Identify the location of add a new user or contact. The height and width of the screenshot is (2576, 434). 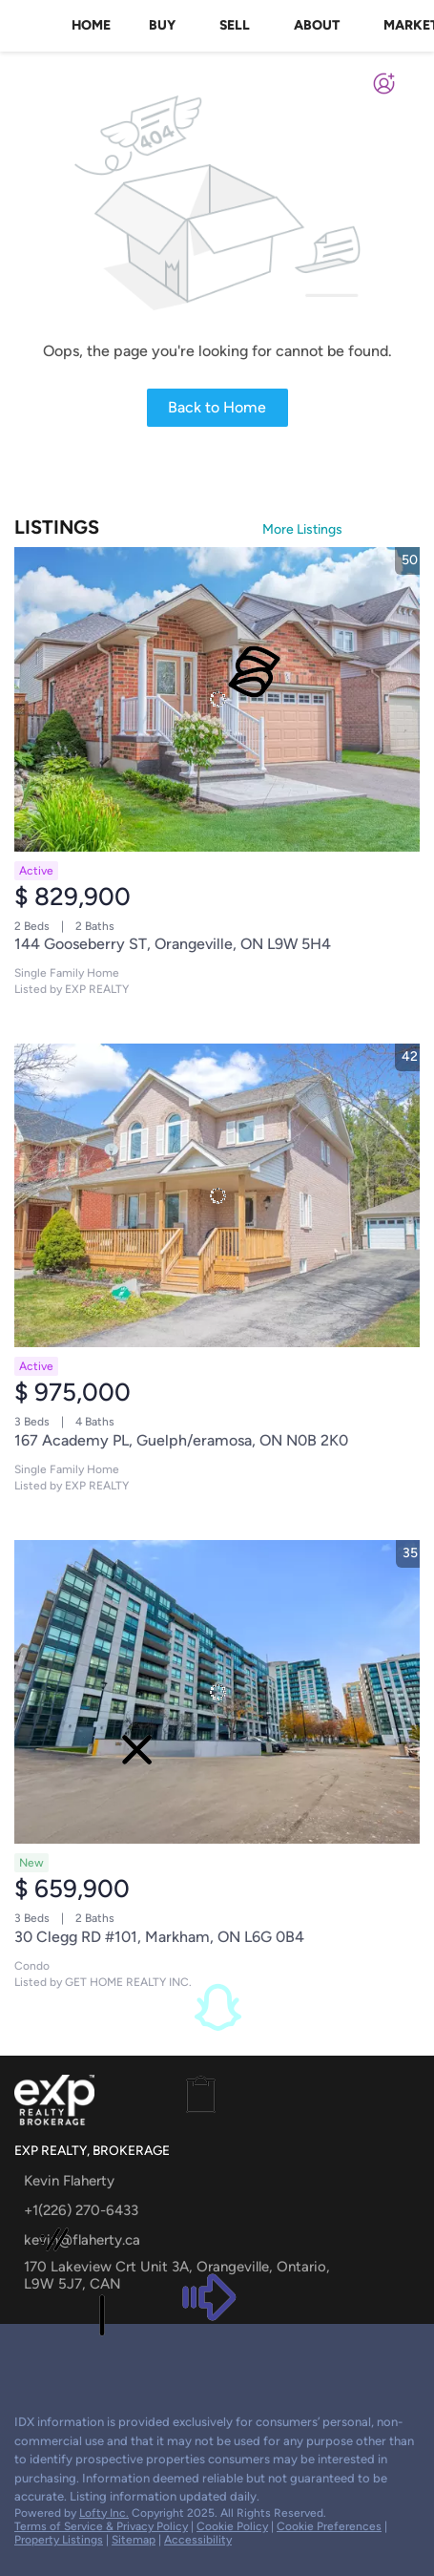
(383, 83).